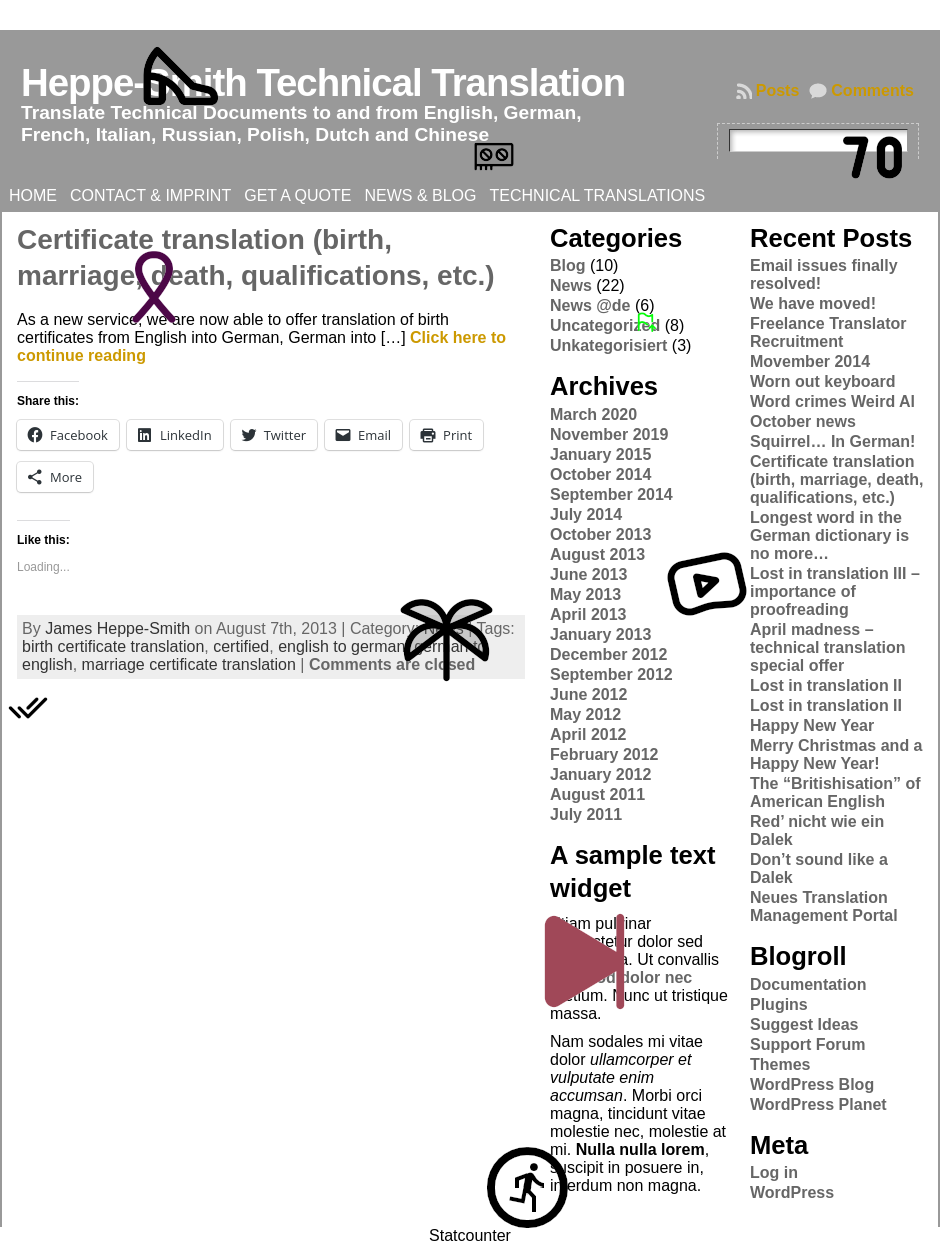  Describe the element at coordinates (177, 78) in the screenshot. I see `browse women's shoes or footwear` at that location.